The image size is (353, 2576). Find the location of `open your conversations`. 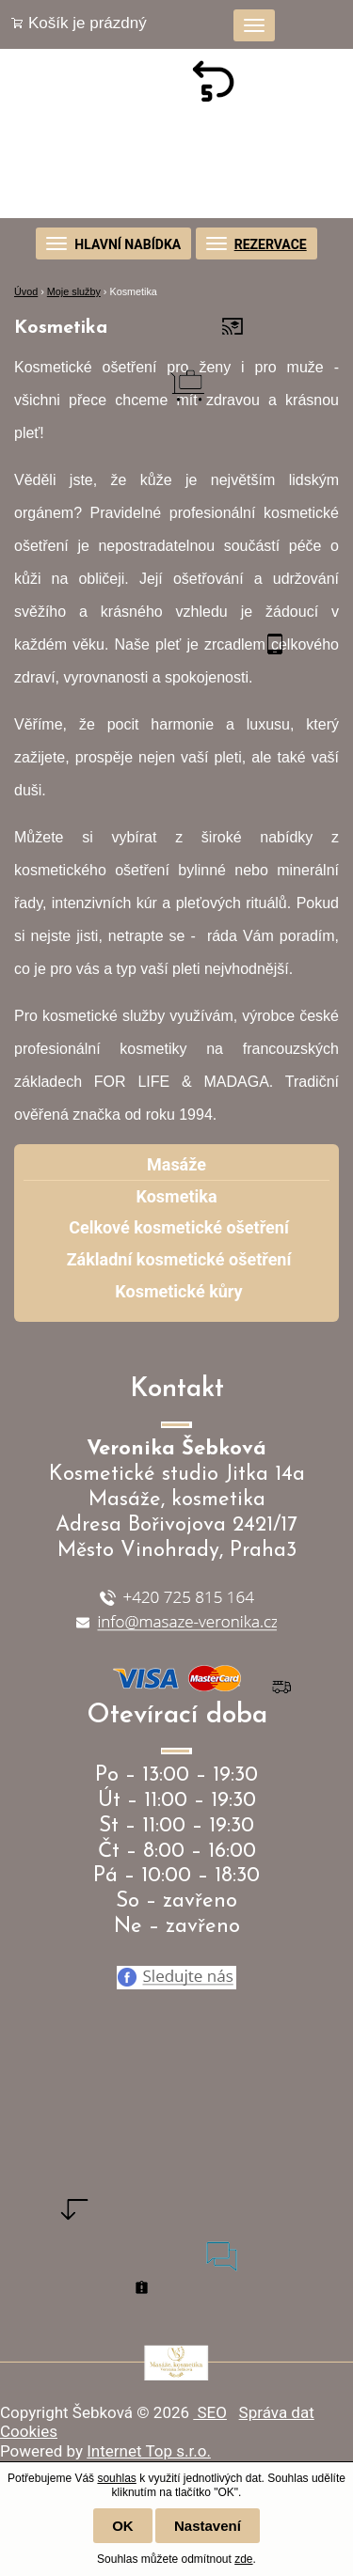

open your conversations is located at coordinates (221, 2255).